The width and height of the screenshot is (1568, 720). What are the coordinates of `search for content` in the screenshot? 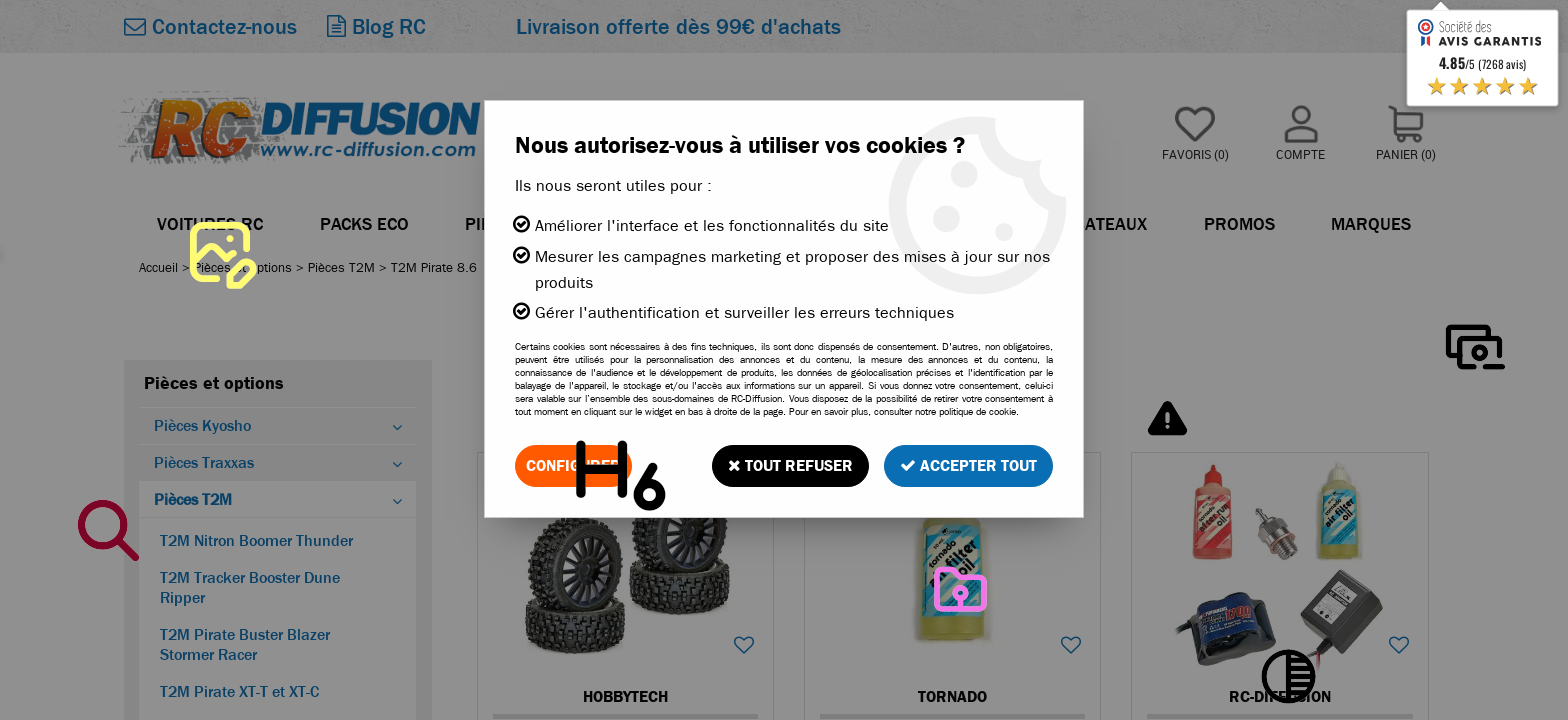 It's located at (108, 530).